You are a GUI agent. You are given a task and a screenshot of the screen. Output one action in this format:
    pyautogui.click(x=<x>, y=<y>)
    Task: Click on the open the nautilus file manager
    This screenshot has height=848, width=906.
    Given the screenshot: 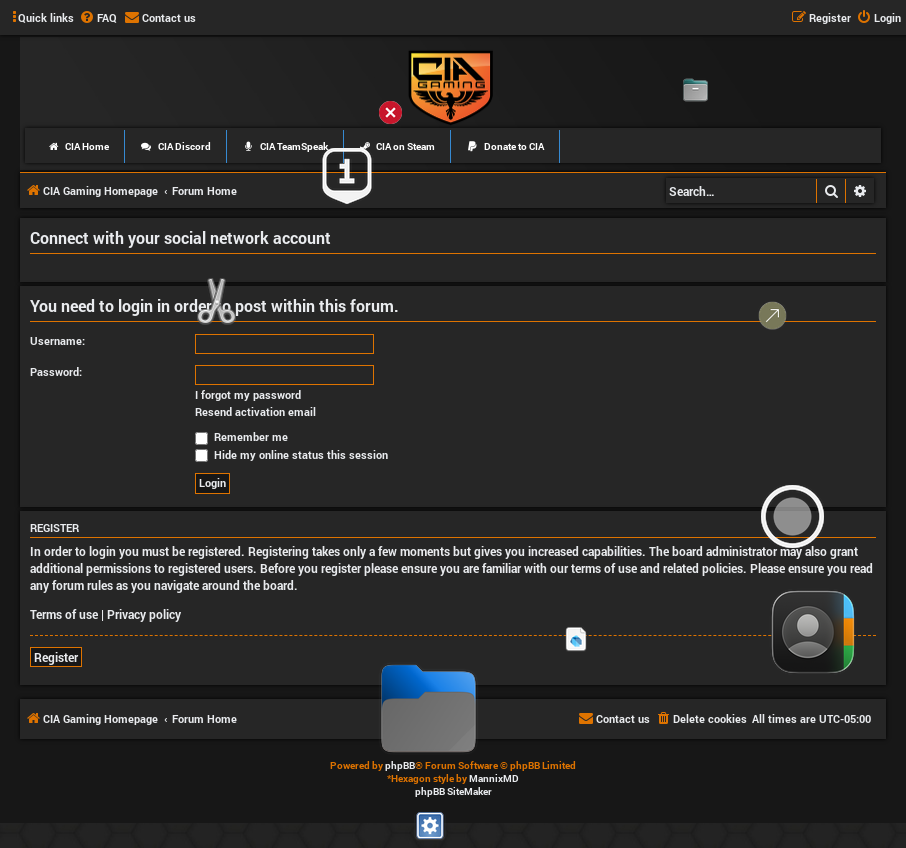 What is the action you would take?
    pyautogui.click(x=695, y=89)
    